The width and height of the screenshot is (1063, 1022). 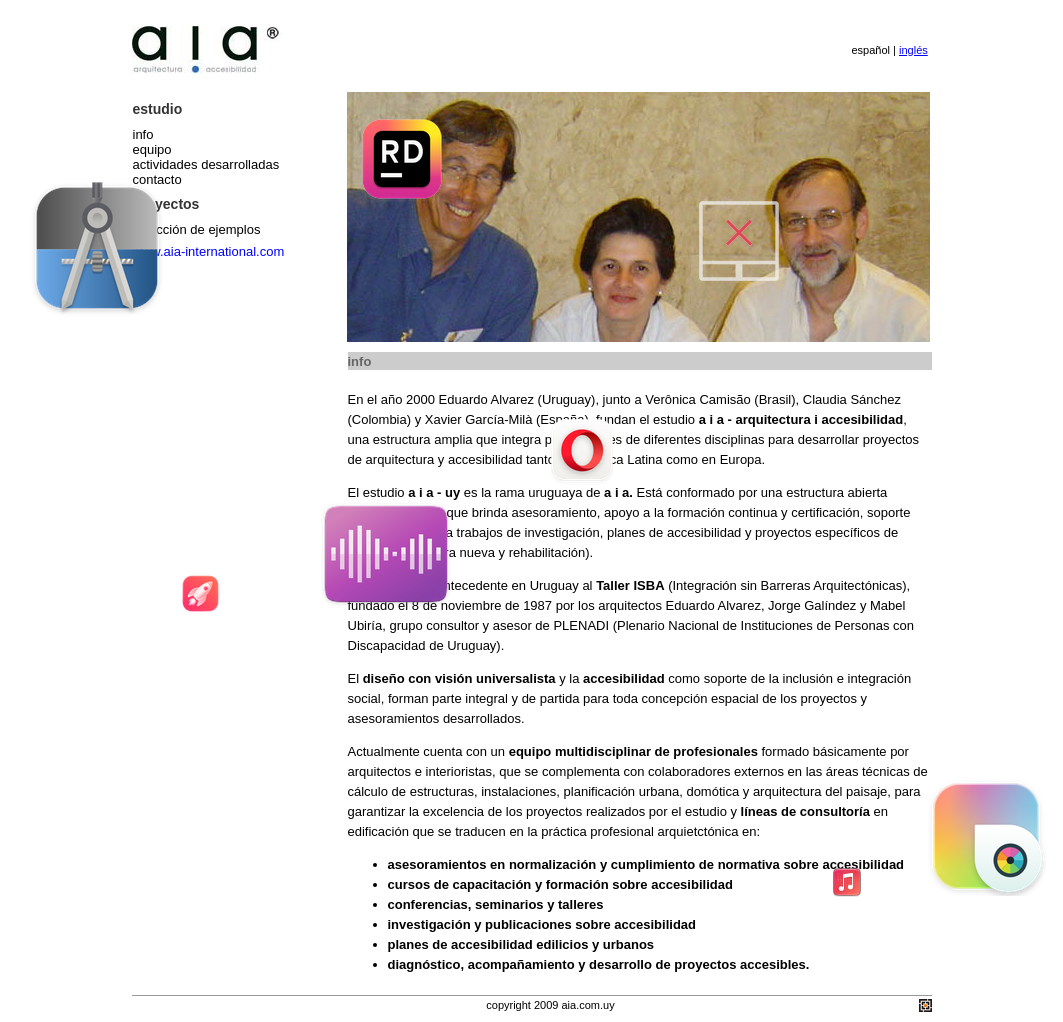 What do you see at coordinates (402, 159) in the screenshot?
I see `open JetBrains Rider IDE` at bounding box center [402, 159].